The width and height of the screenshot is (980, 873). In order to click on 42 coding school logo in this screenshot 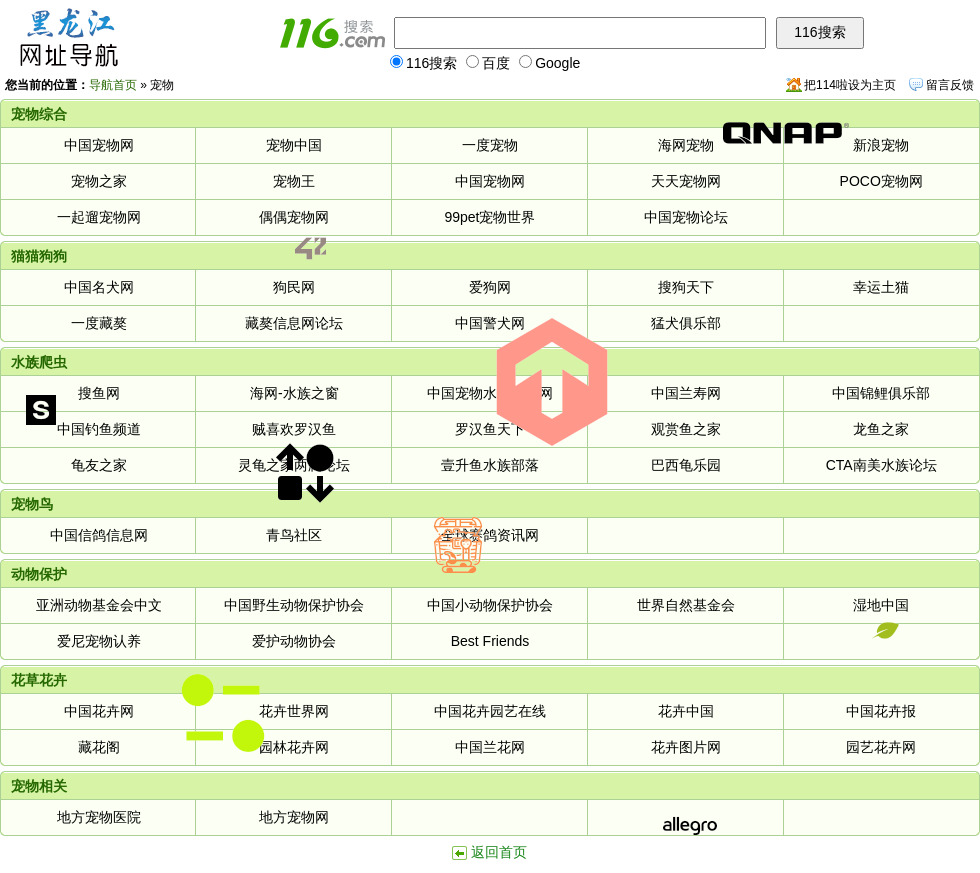, I will do `click(310, 248)`.